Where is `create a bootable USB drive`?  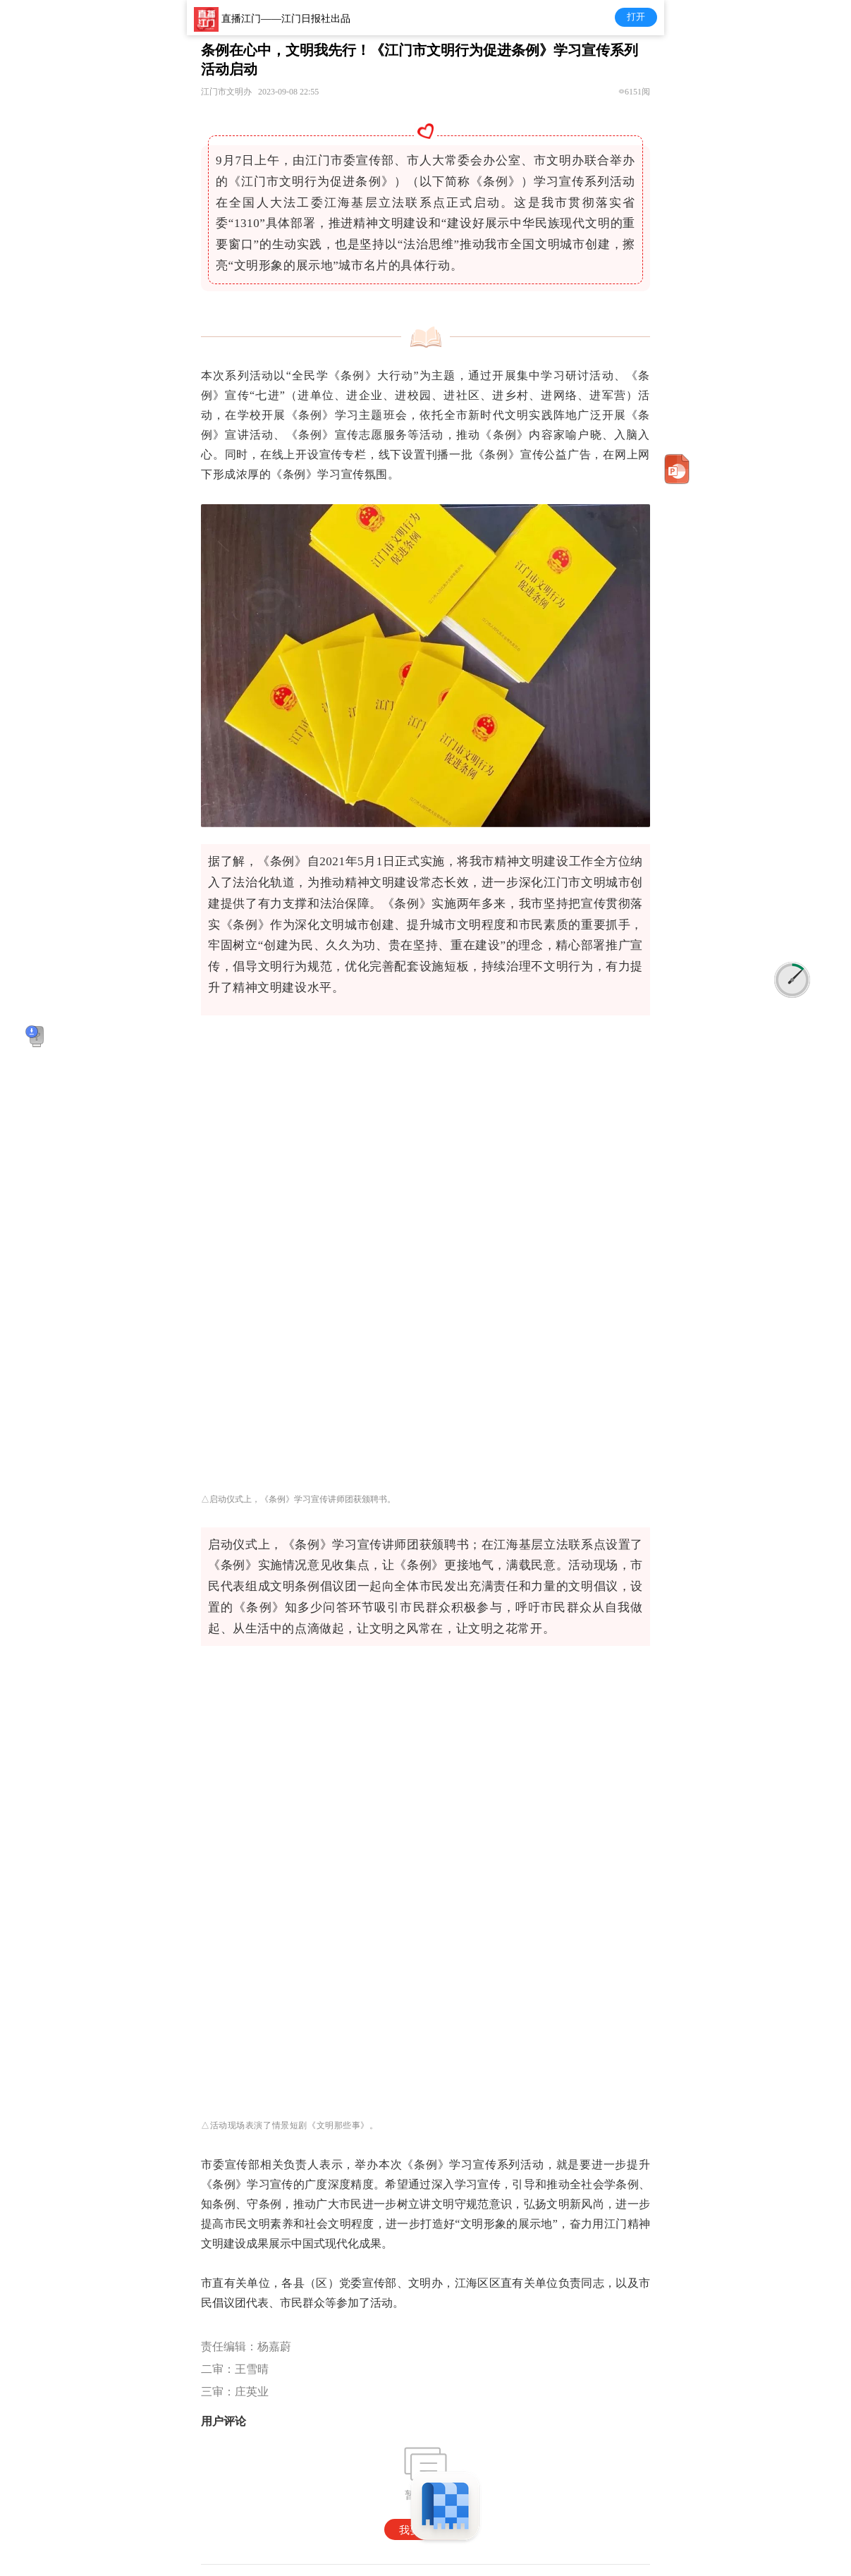
create a bootable USB drive is located at coordinates (37, 1037).